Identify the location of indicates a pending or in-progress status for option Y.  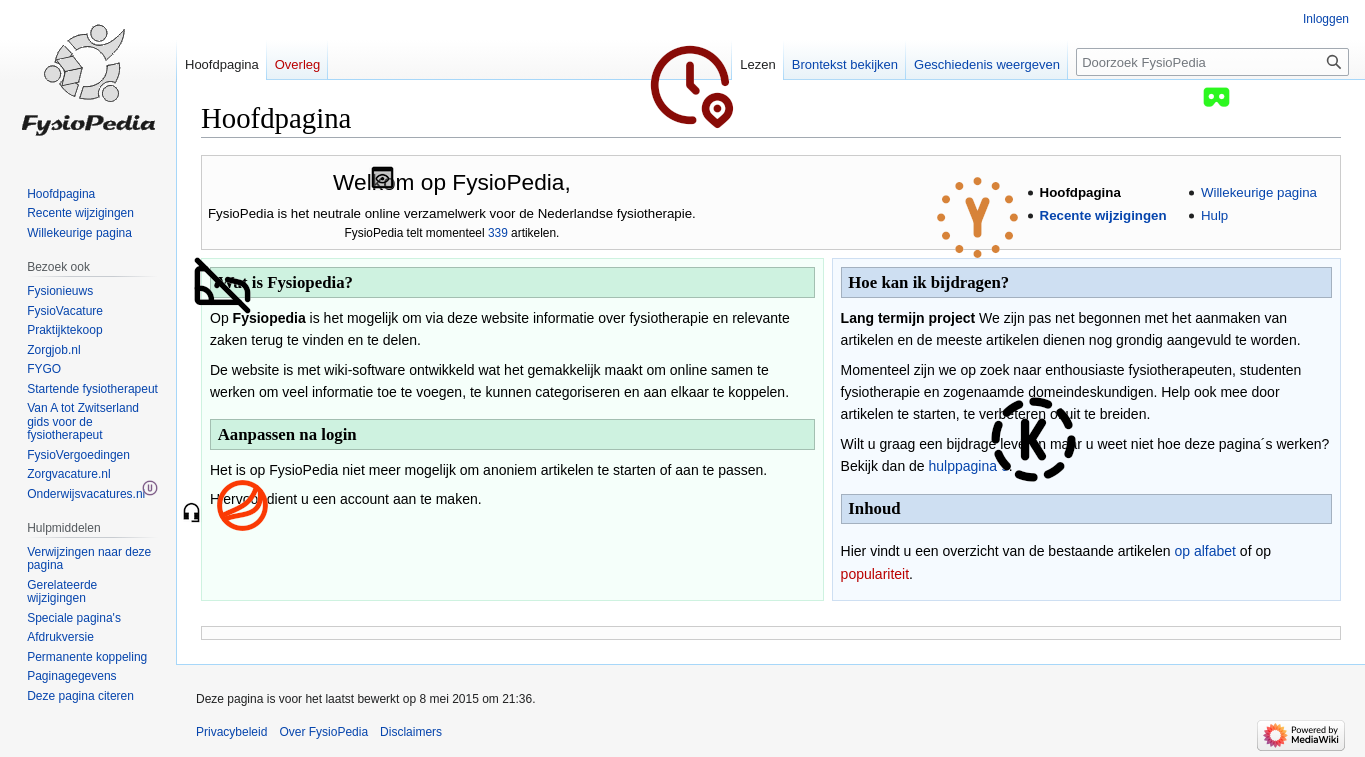
(977, 217).